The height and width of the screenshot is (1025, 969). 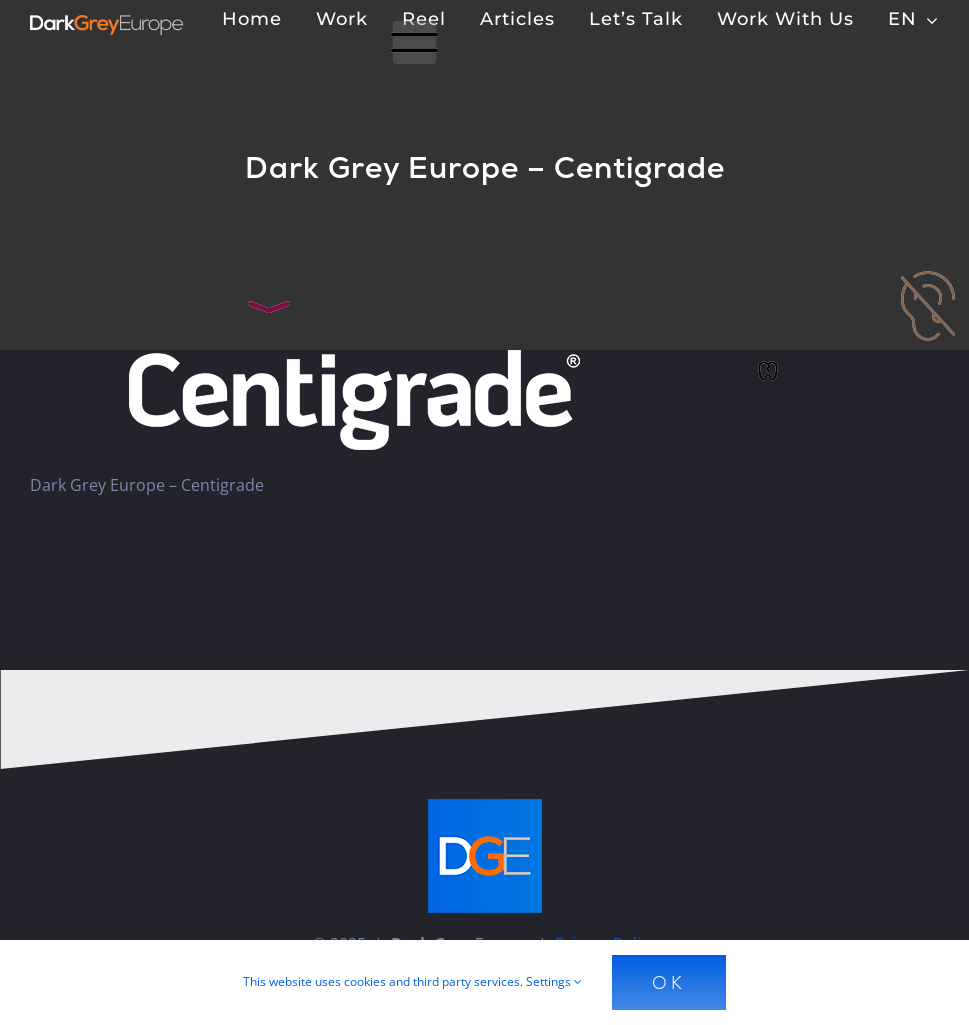 I want to click on indicates a chipped or damaged tooth, so click(x=768, y=371).